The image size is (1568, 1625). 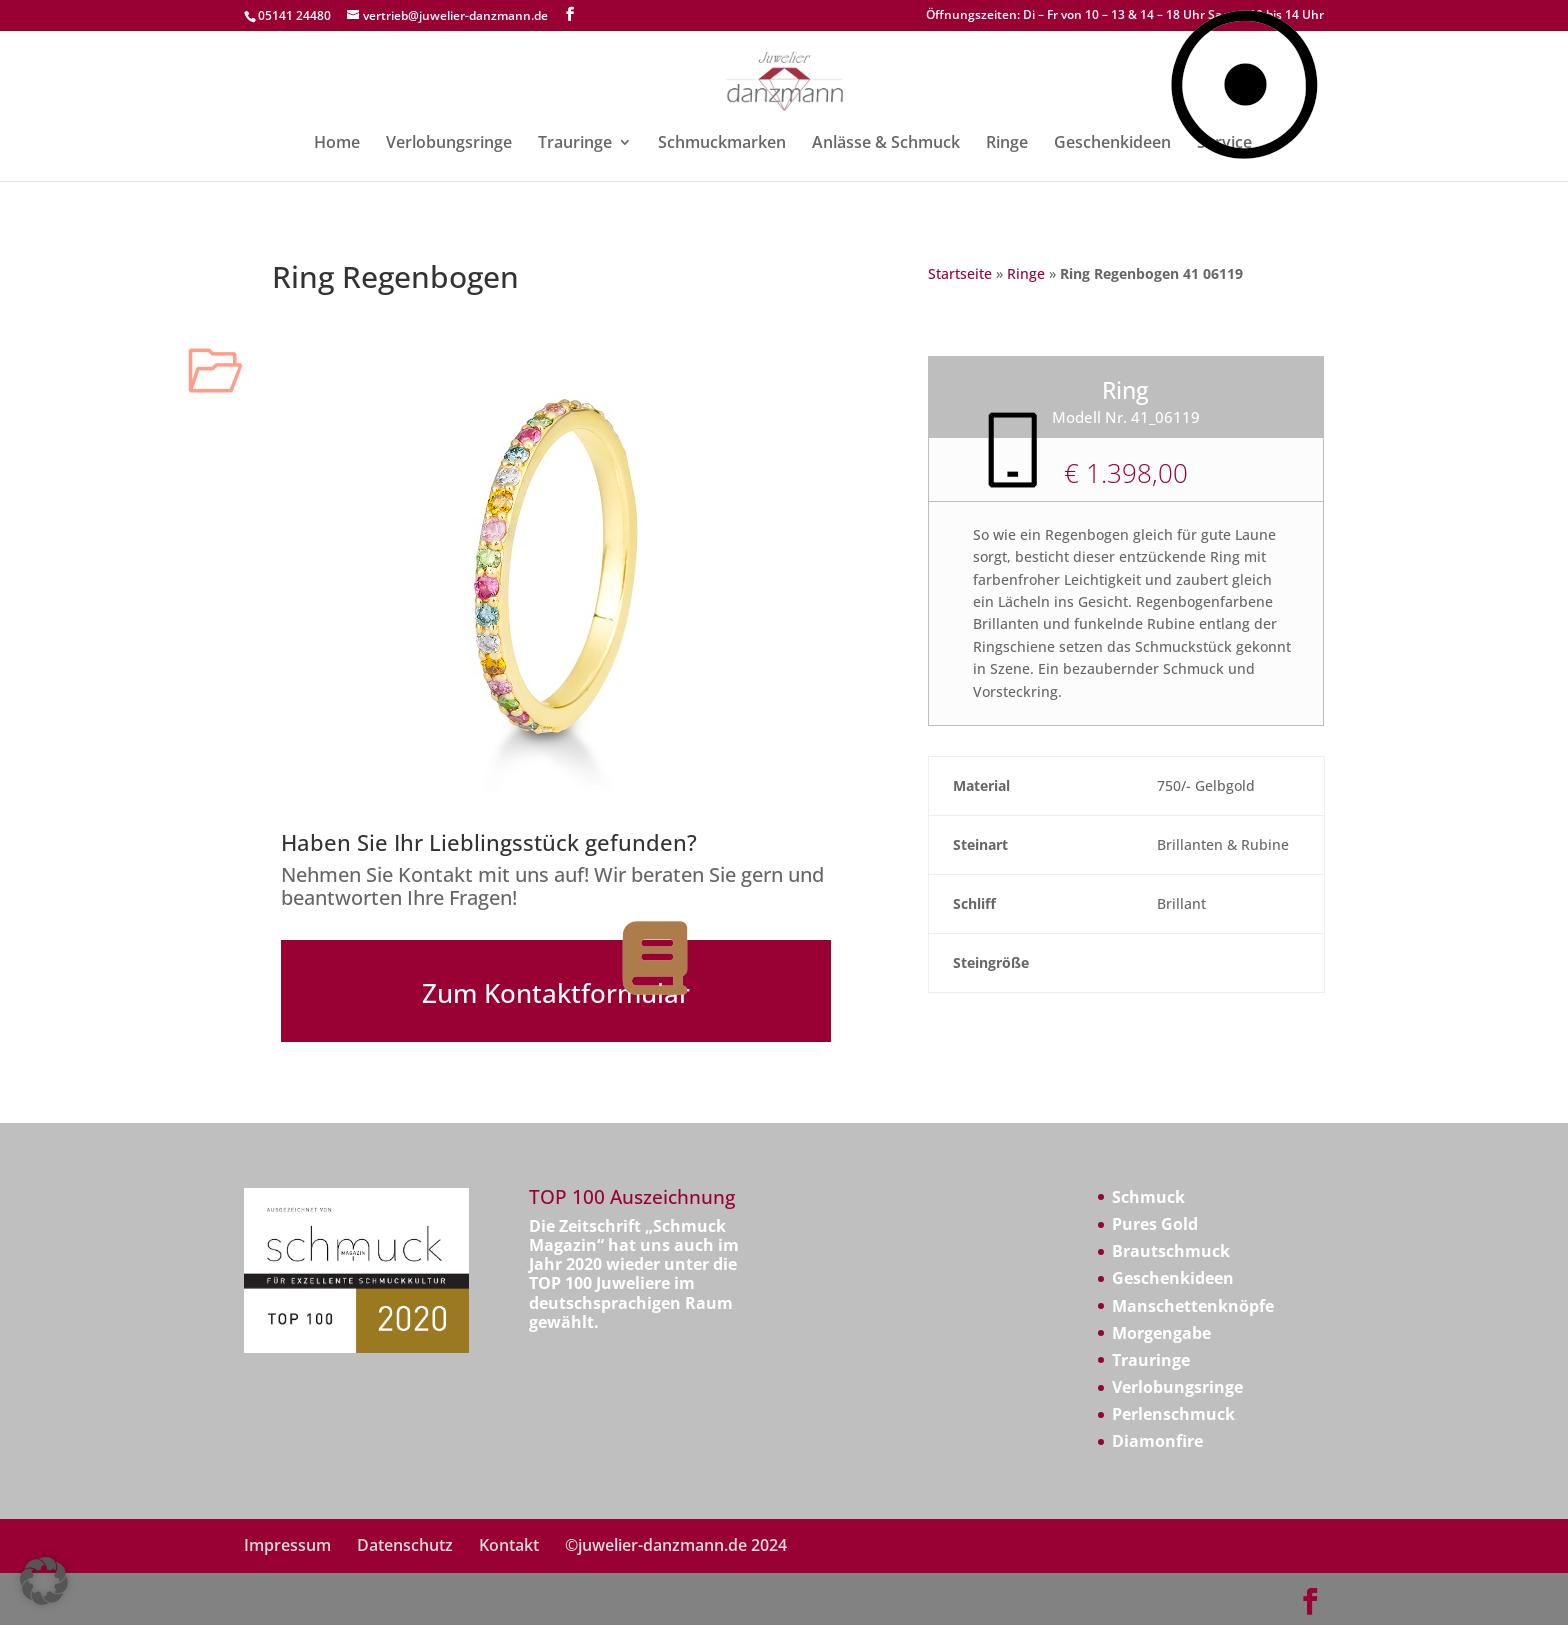 I want to click on indicates mobile device or smartphone, so click(x=1010, y=450).